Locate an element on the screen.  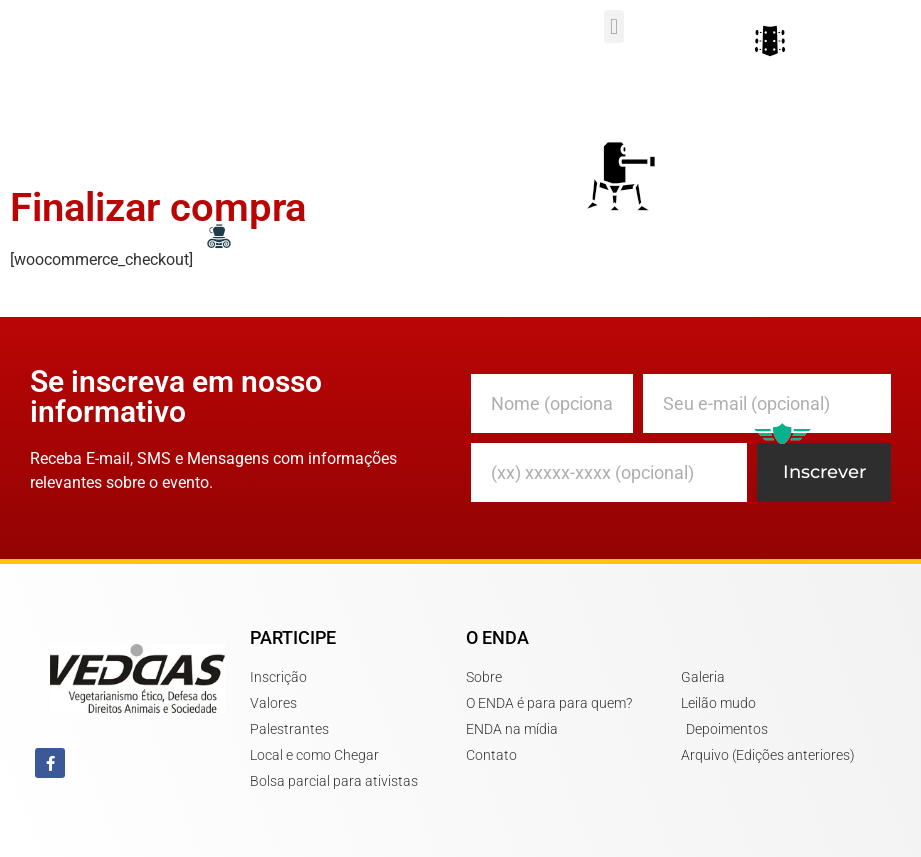
air force or military aviation badge is located at coordinates (782, 433).